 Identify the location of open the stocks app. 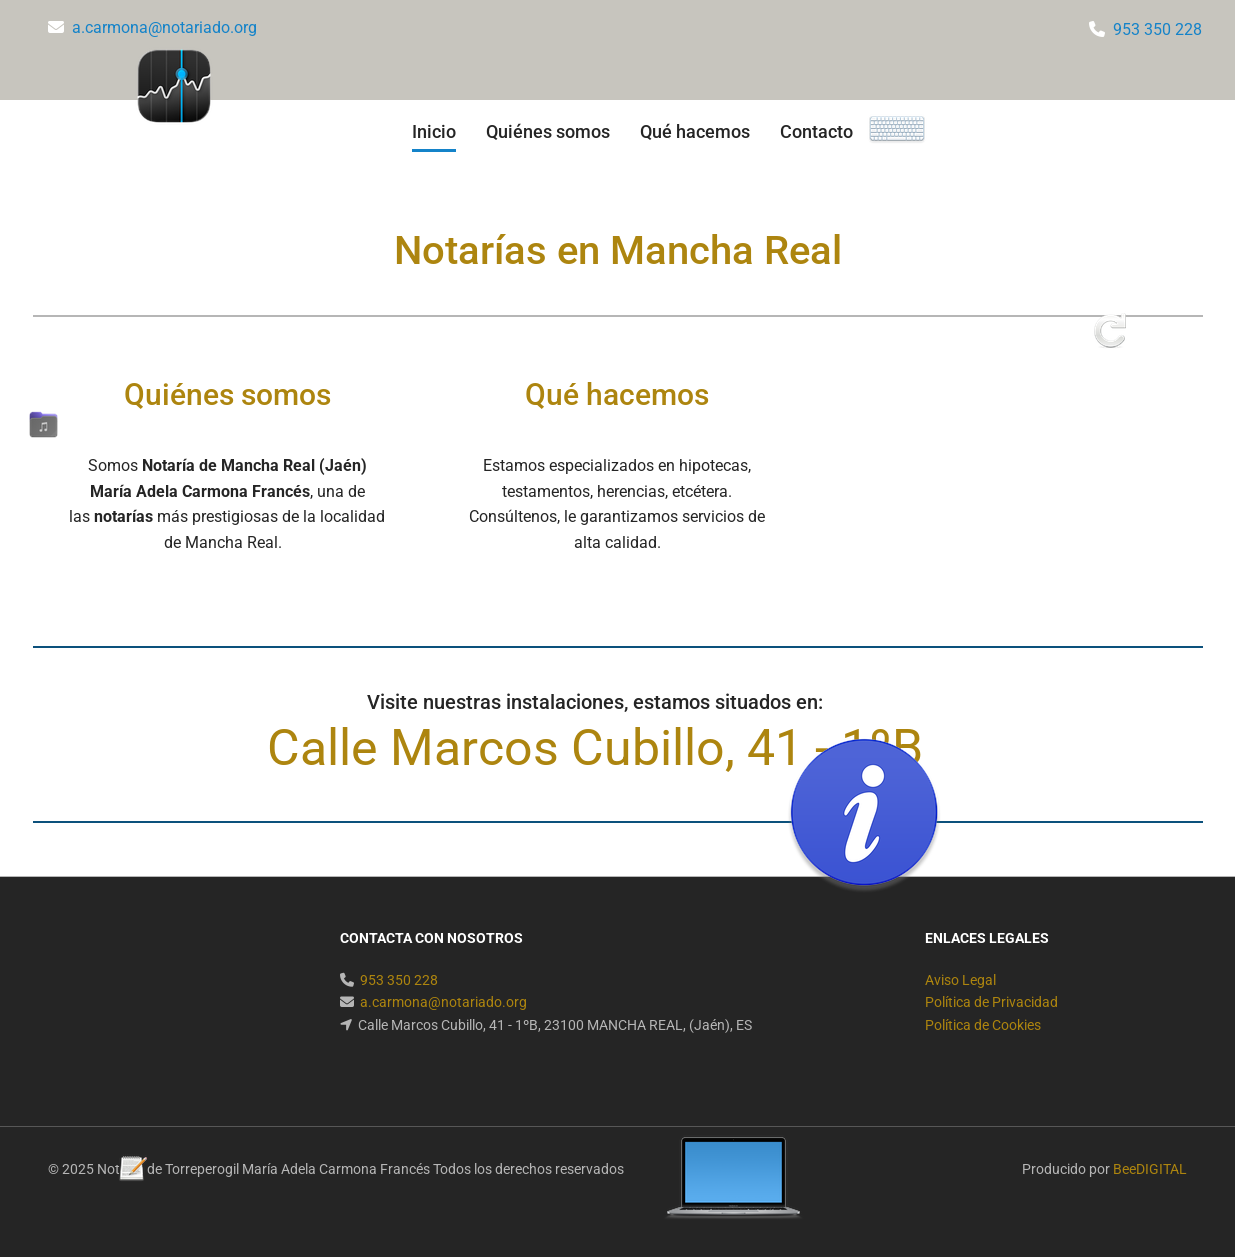
(174, 86).